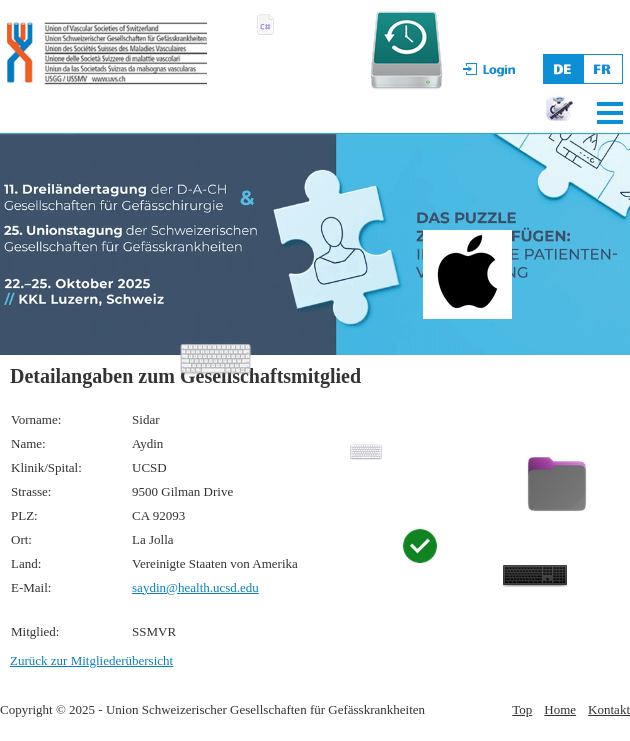  What do you see at coordinates (406, 51) in the screenshot?
I see `access time machine backup disk` at bounding box center [406, 51].